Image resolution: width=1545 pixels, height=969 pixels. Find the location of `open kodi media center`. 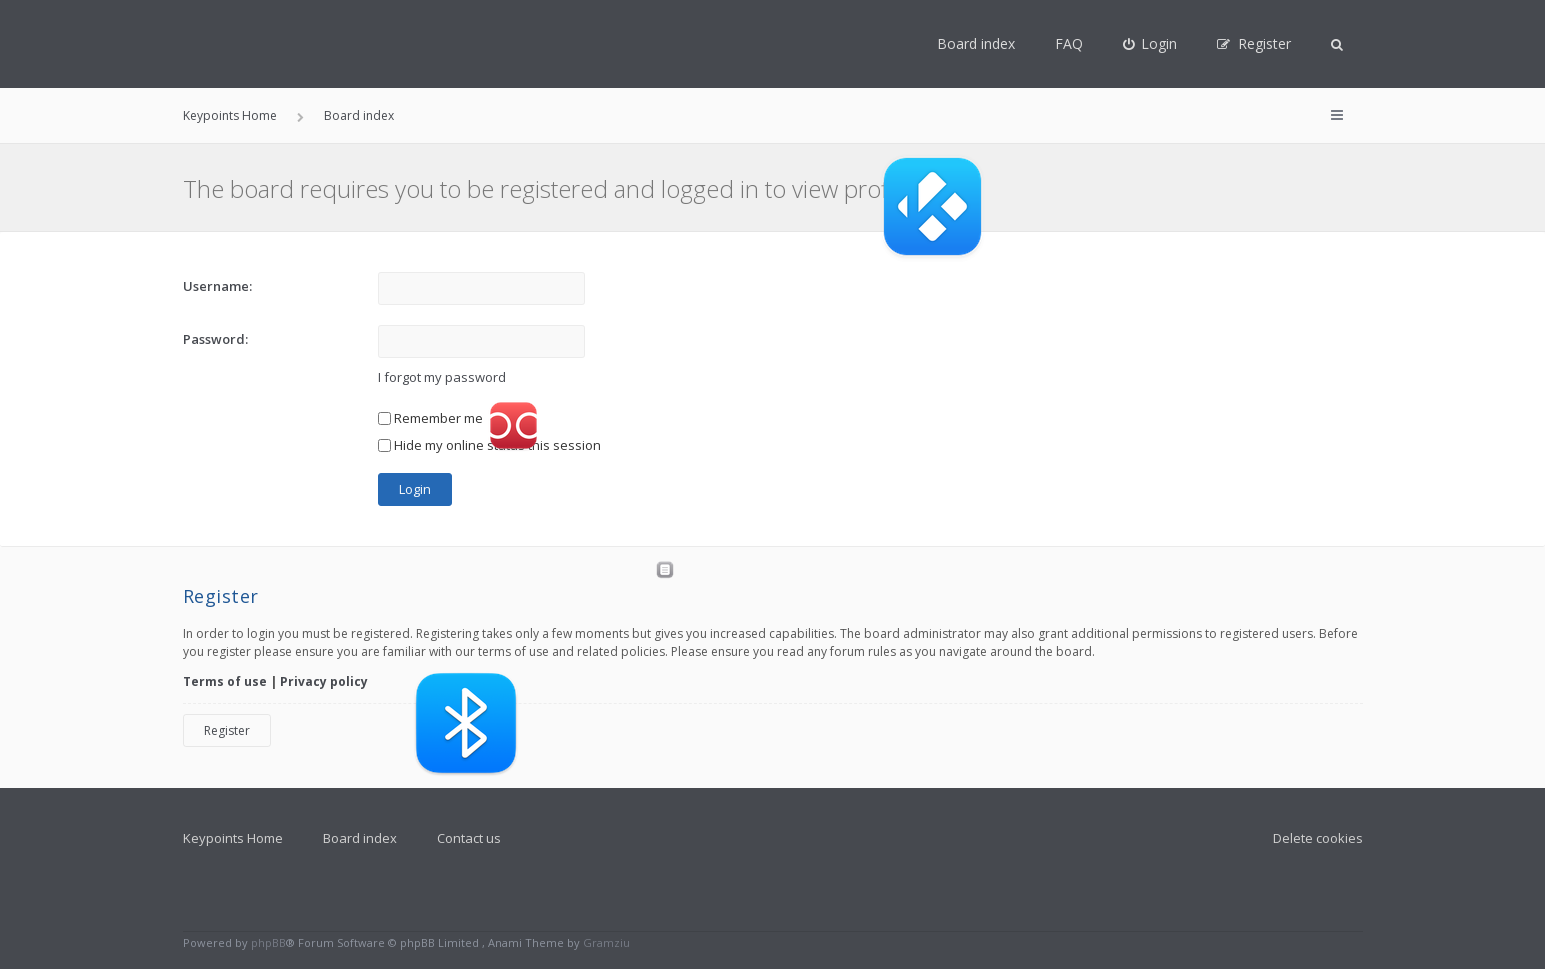

open kodi media center is located at coordinates (932, 206).